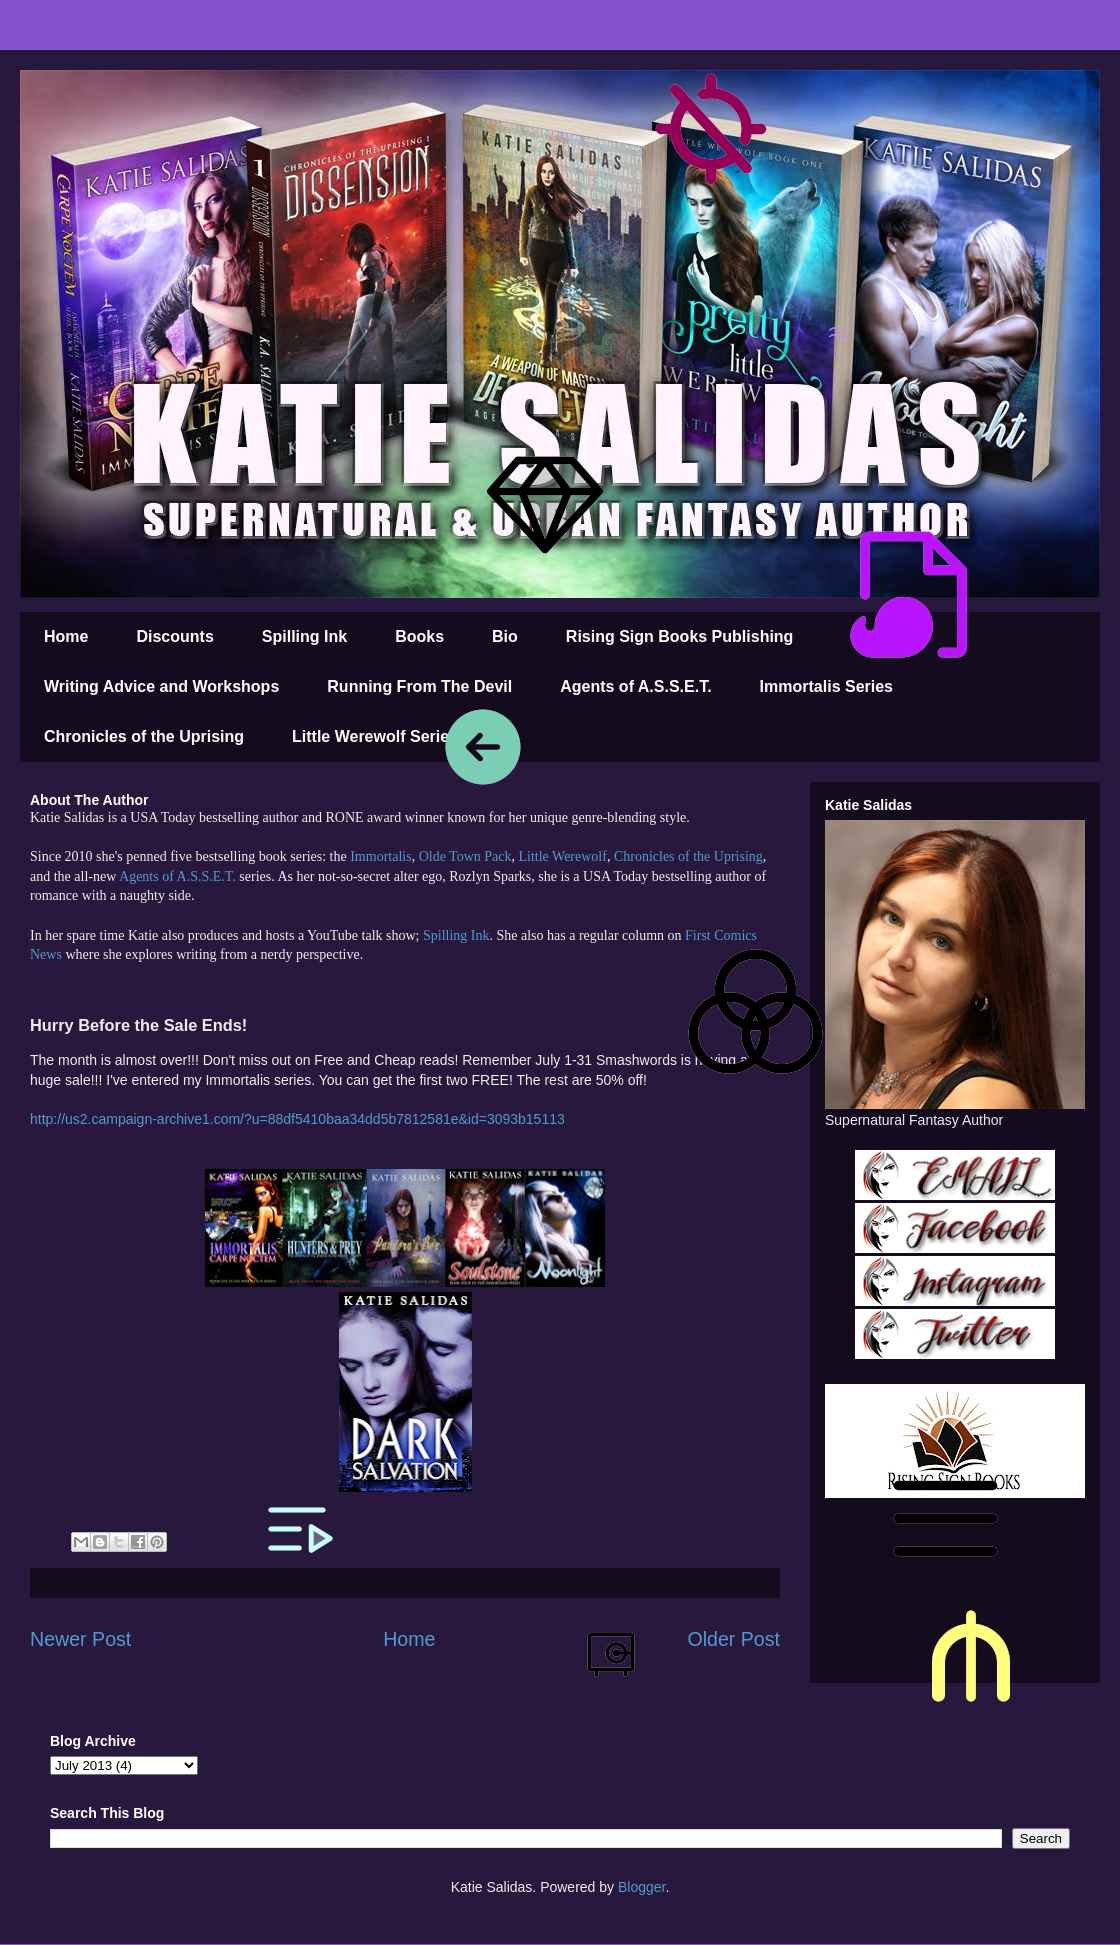 The width and height of the screenshot is (1120, 1945). Describe the element at coordinates (913, 594) in the screenshot. I see `access cloud-synced files` at that location.